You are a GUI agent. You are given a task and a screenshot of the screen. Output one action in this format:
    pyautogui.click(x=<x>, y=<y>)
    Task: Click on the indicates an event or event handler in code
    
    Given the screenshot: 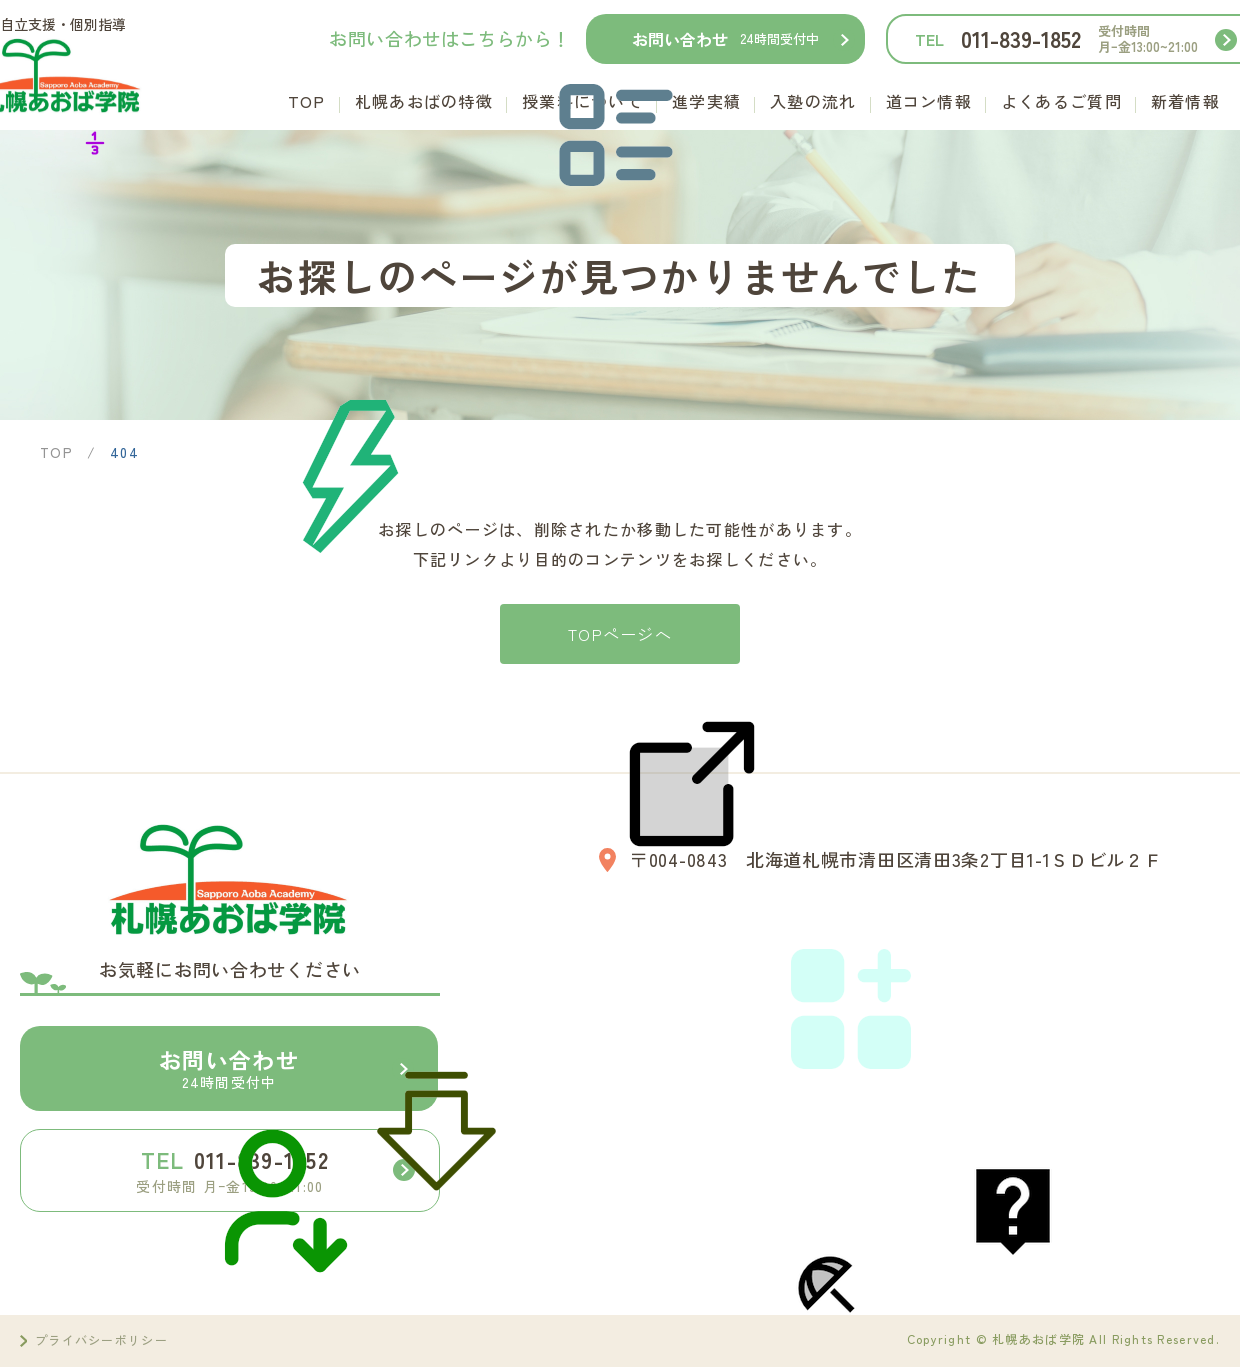 What is the action you would take?
    pyautogui.click(x=346, y=476)
    